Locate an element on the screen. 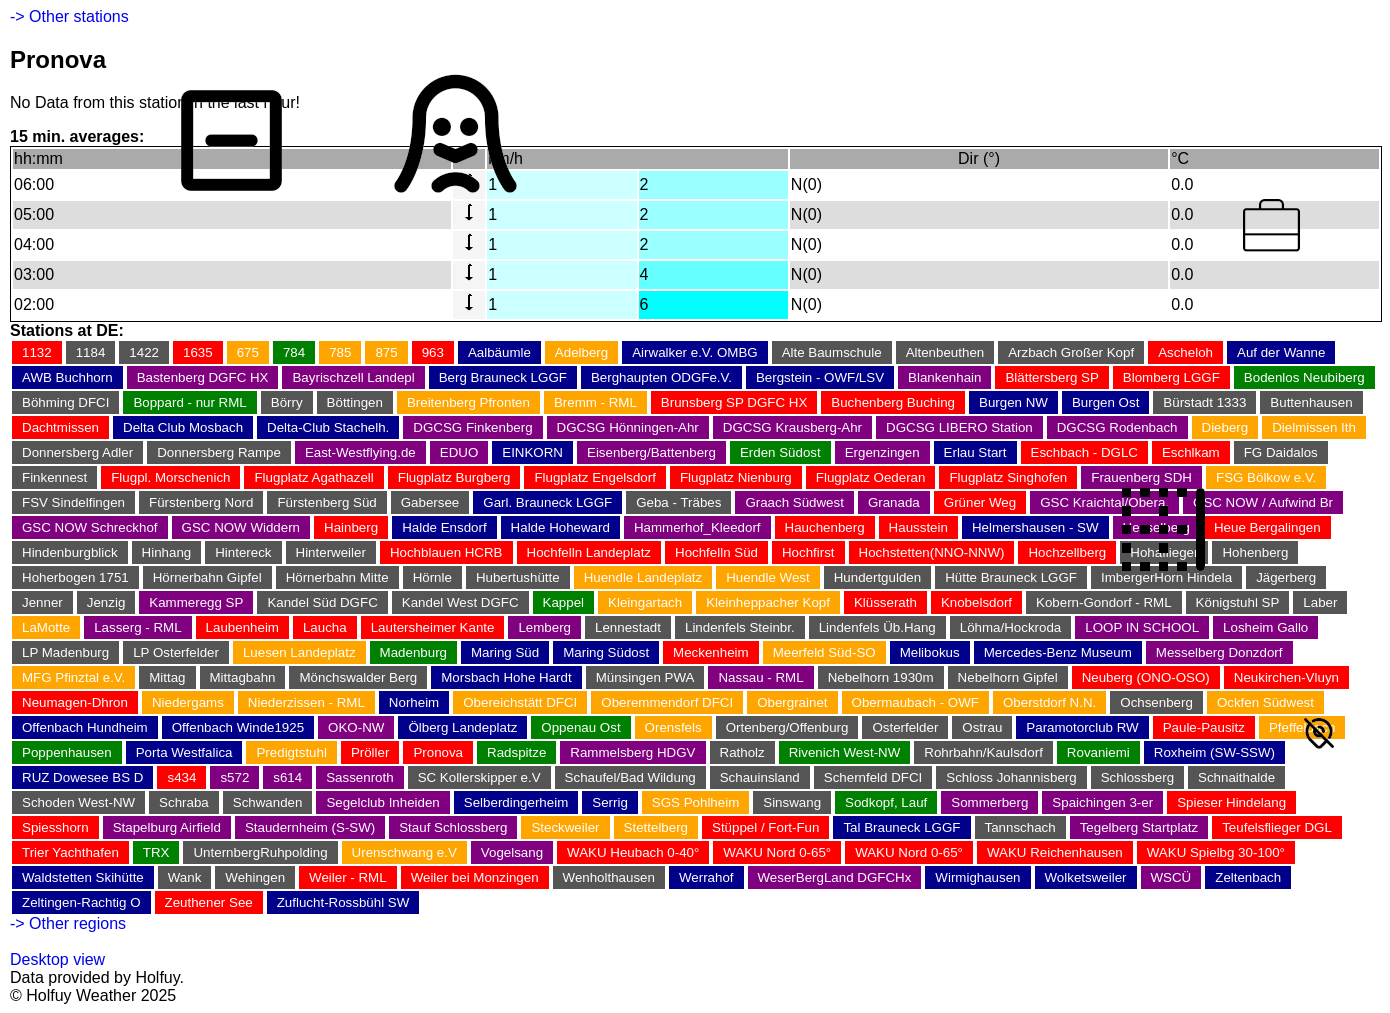 The image size is (1390, 1013). indicates linux operating system compatibility is located at coordinates (455, 140).